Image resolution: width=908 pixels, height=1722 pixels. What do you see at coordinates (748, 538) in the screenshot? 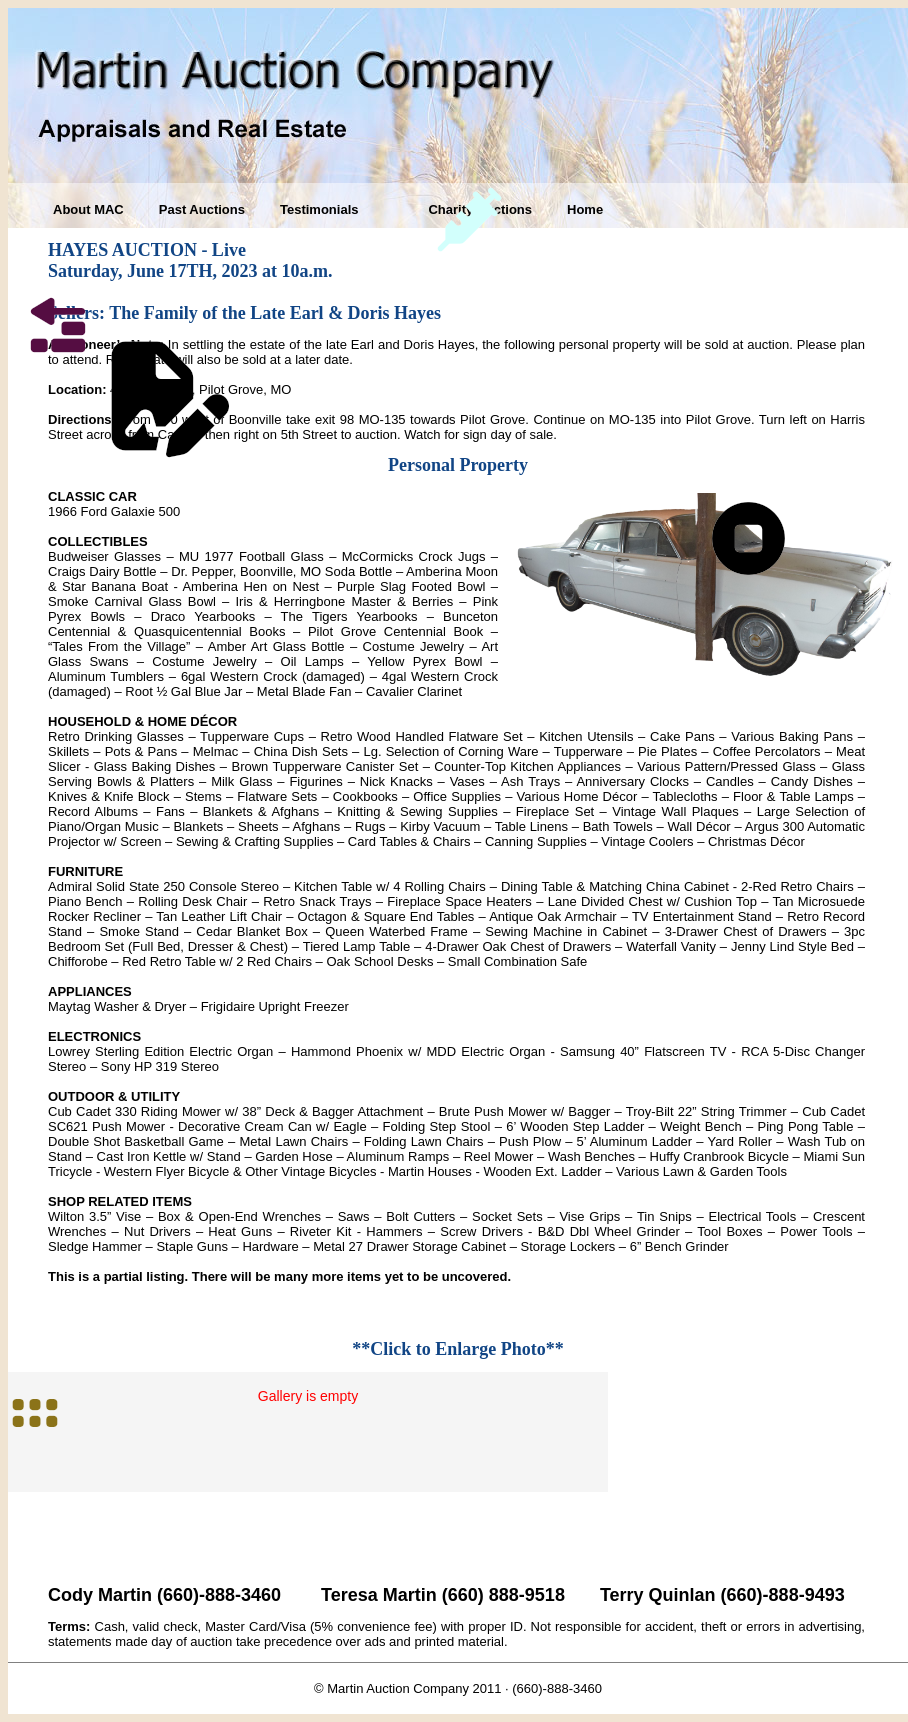
I see `stop playback or recording` at bounding box center [748, 538].